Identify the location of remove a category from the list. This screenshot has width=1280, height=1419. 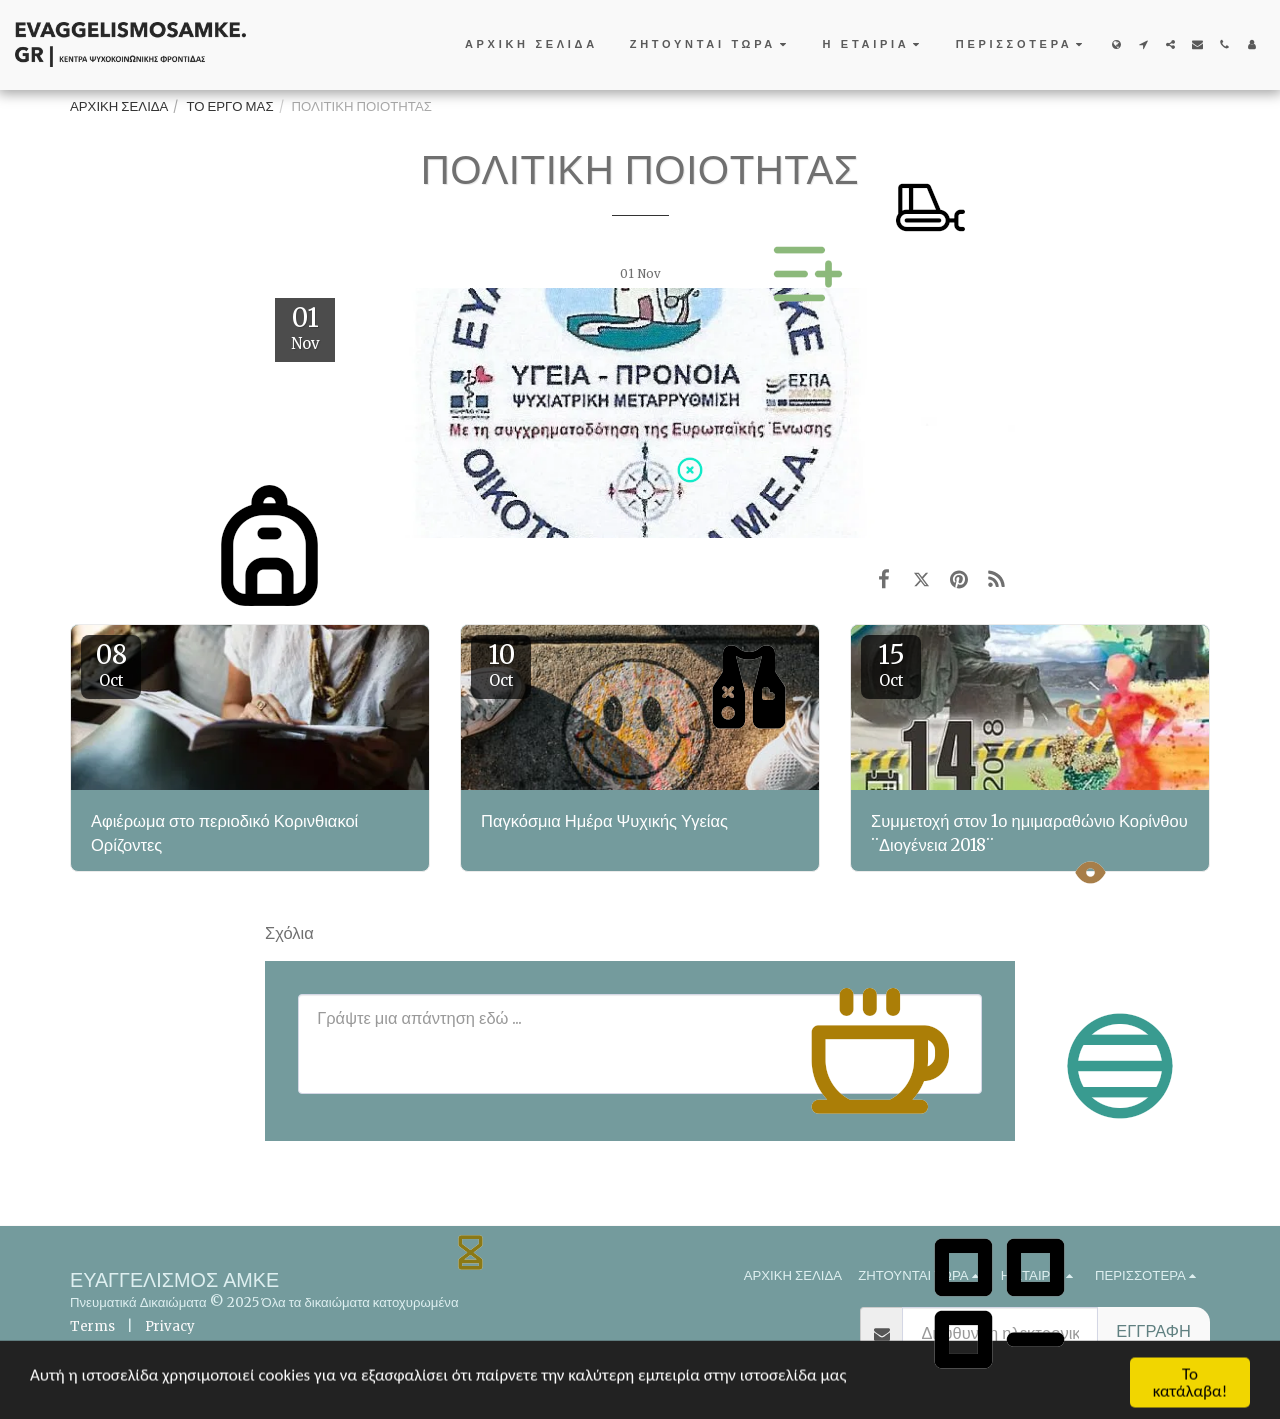
(999, 1303).